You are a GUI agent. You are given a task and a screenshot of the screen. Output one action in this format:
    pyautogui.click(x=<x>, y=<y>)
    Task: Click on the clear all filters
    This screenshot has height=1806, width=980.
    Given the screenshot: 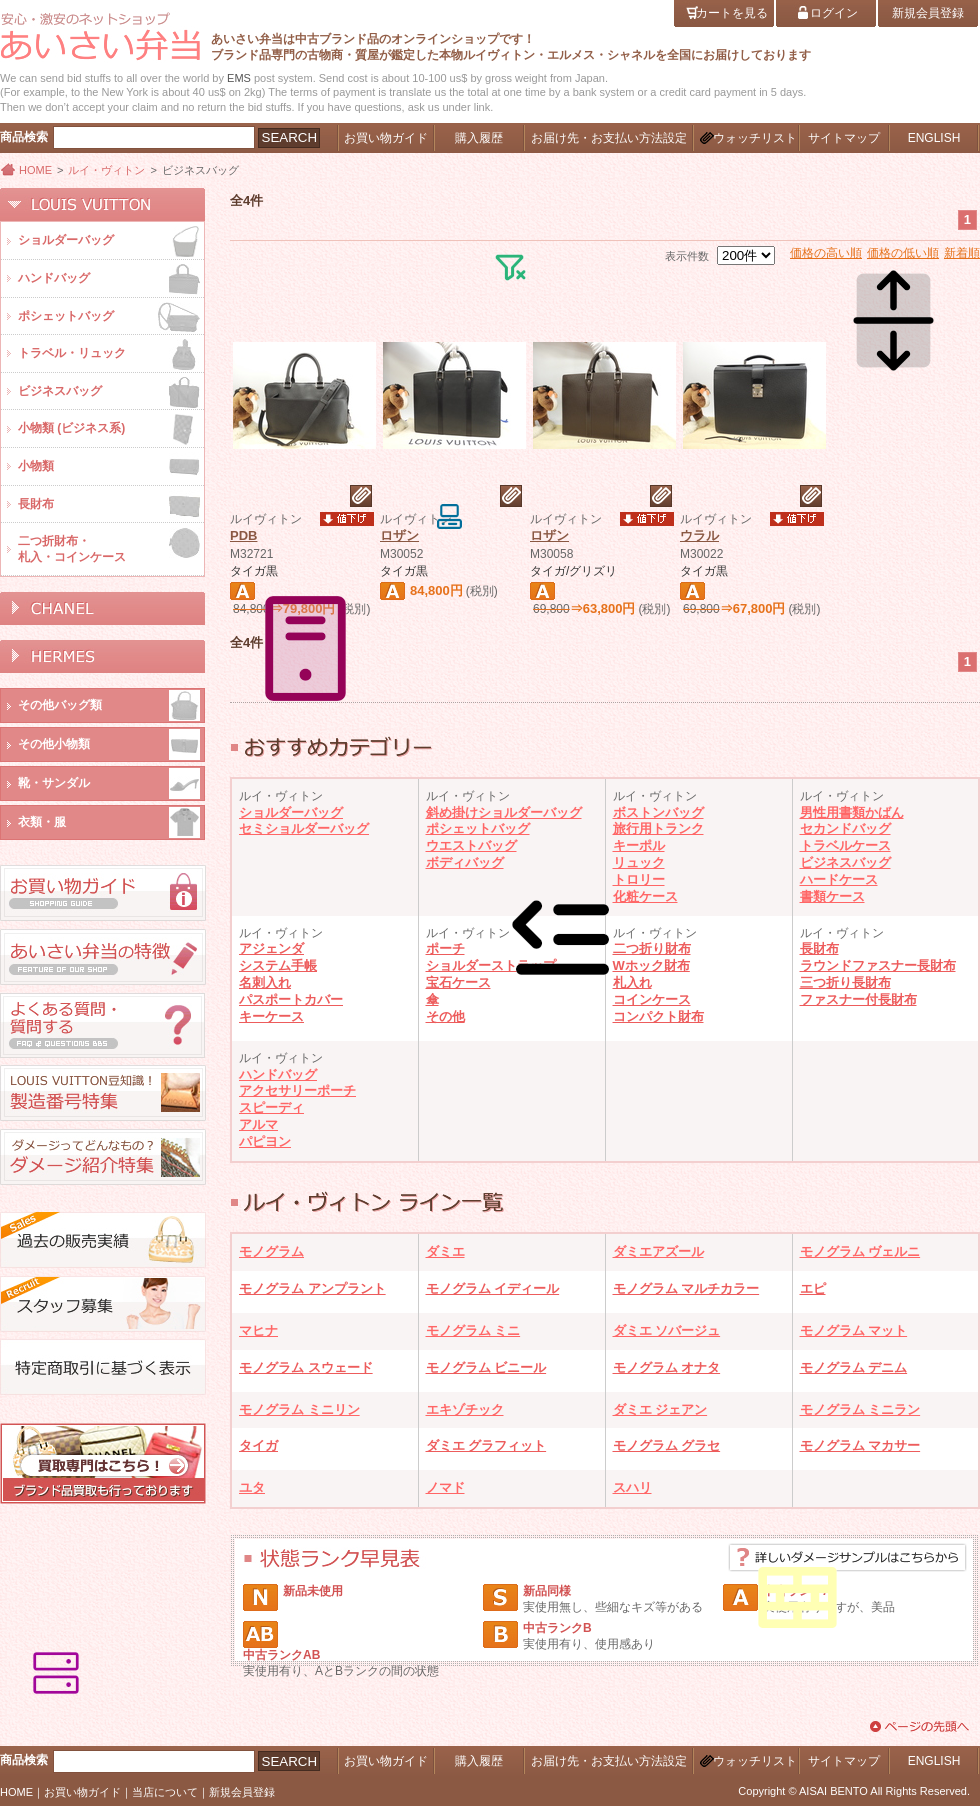 What is the action you would take?
    pyautogui.click(x=509, y=266)
    